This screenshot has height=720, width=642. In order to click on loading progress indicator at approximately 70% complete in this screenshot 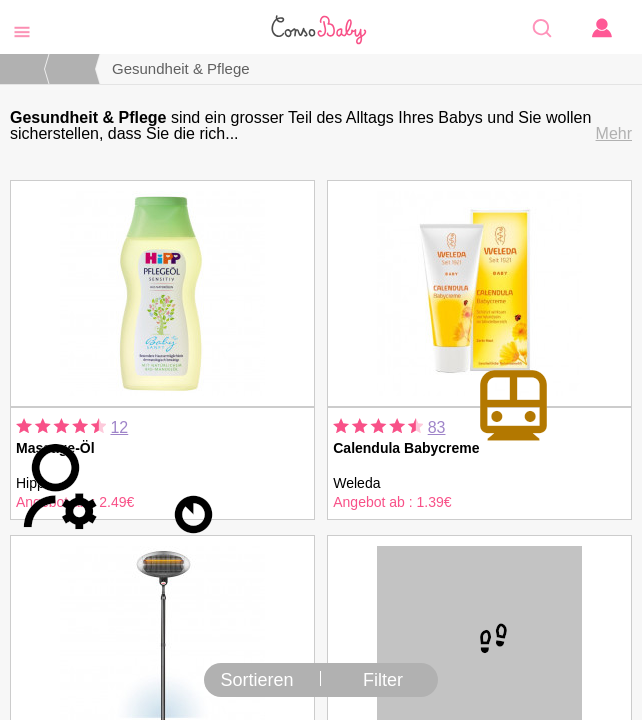, I will do `click(193, 514)`.